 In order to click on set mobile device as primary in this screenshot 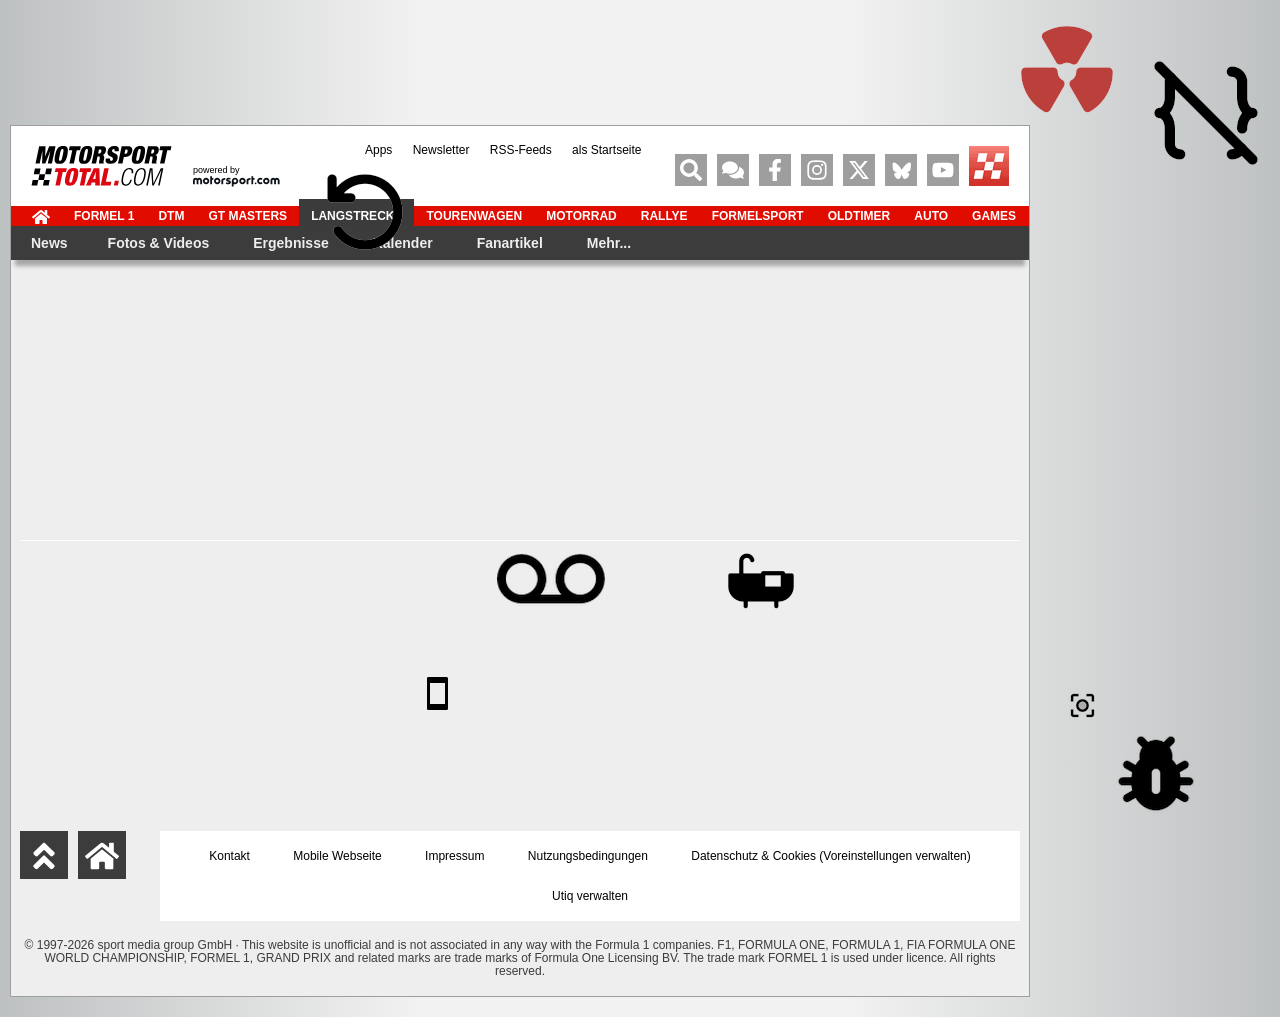, I will do `click(437, 693)`.